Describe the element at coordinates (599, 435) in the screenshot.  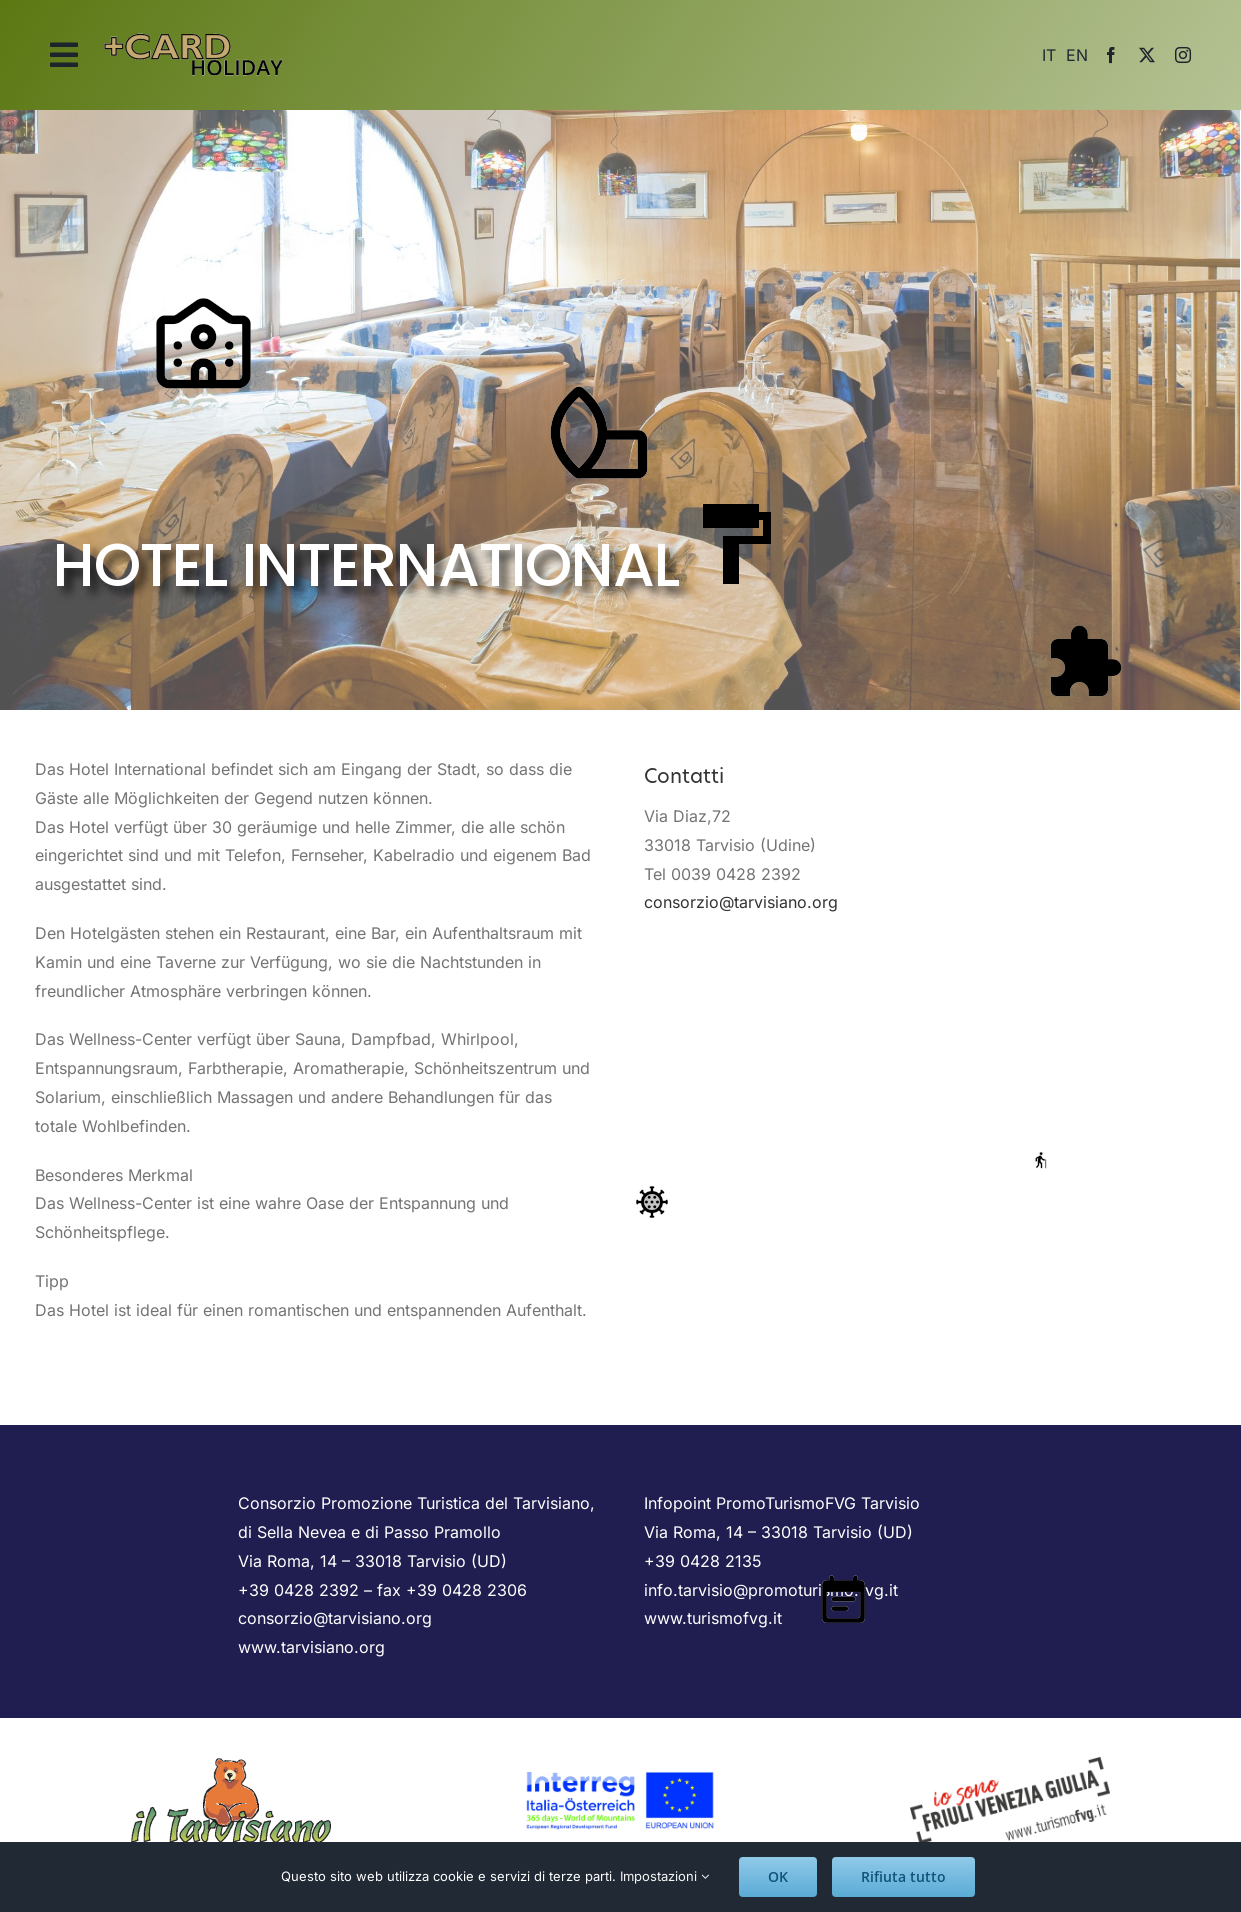
I see `open snapseed photo editor` at that location.